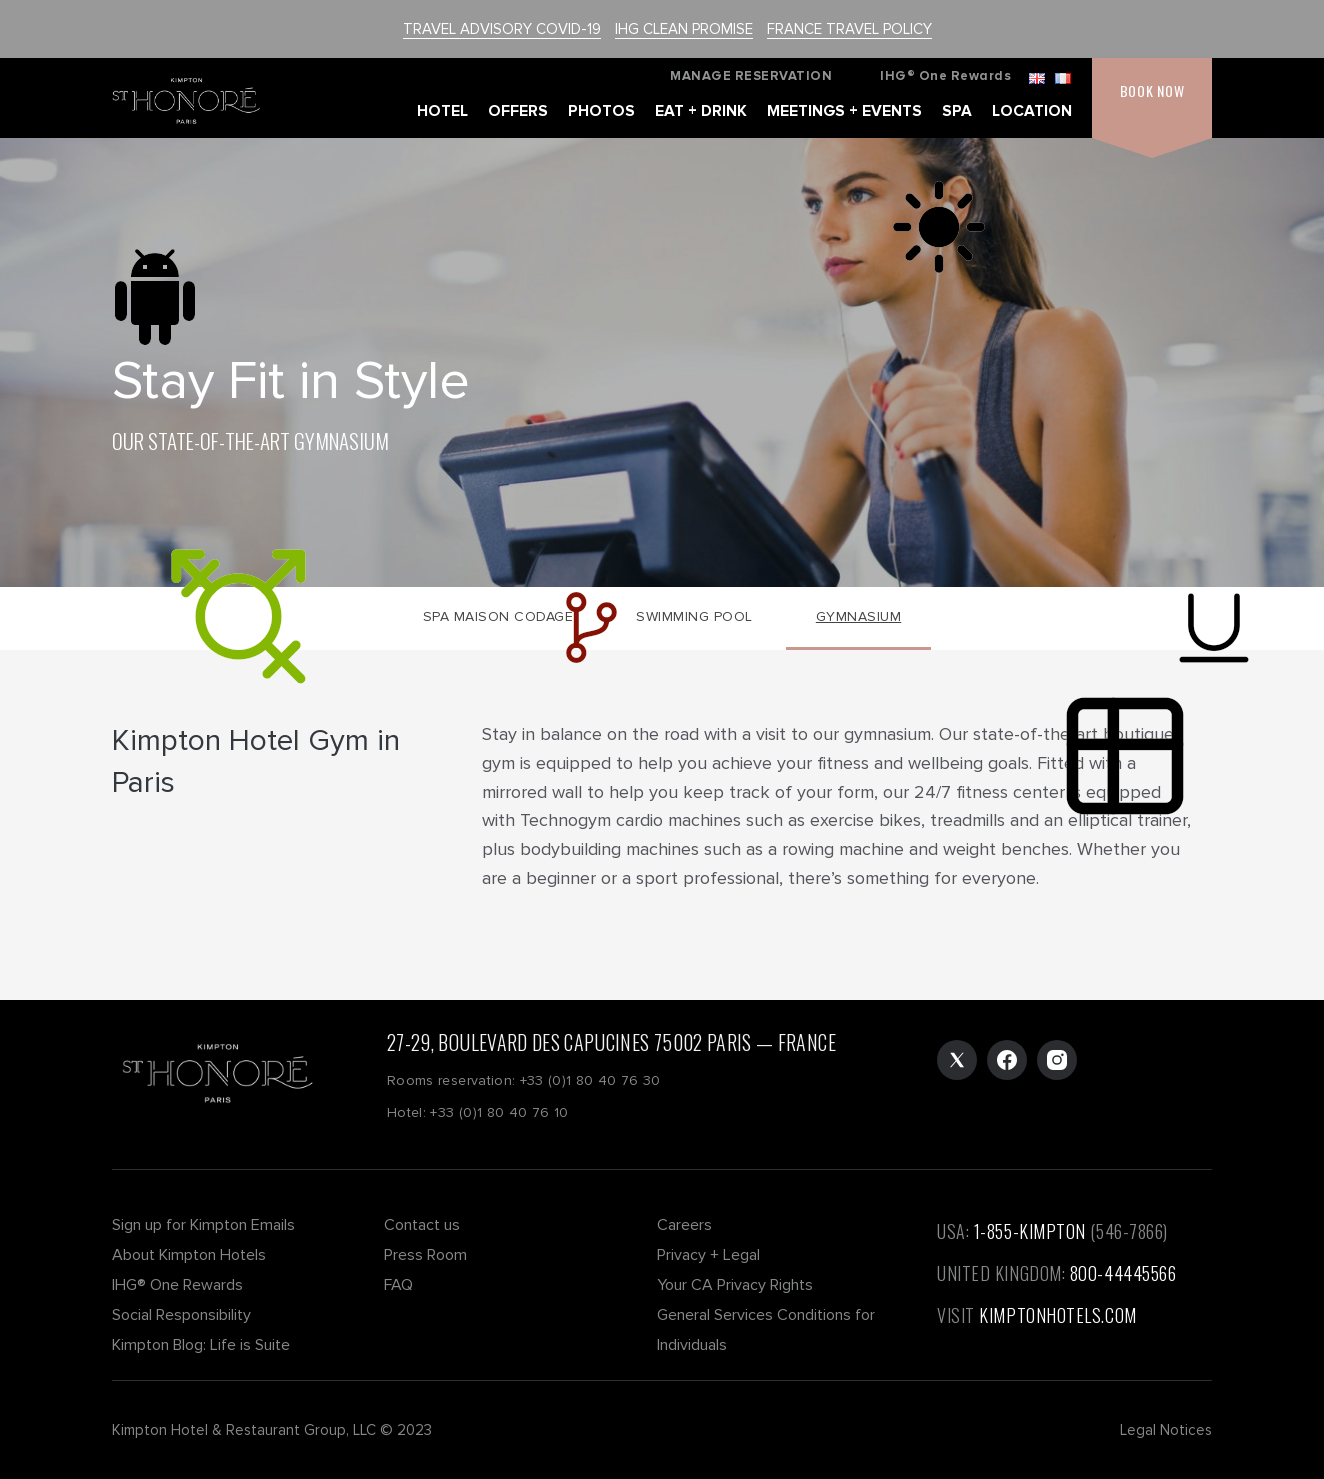 This screenshot has height=1479, width=1324. Describe the element at coordinates (238, 616) in the screenshot. I see `indicates transgender identity option` at that location.